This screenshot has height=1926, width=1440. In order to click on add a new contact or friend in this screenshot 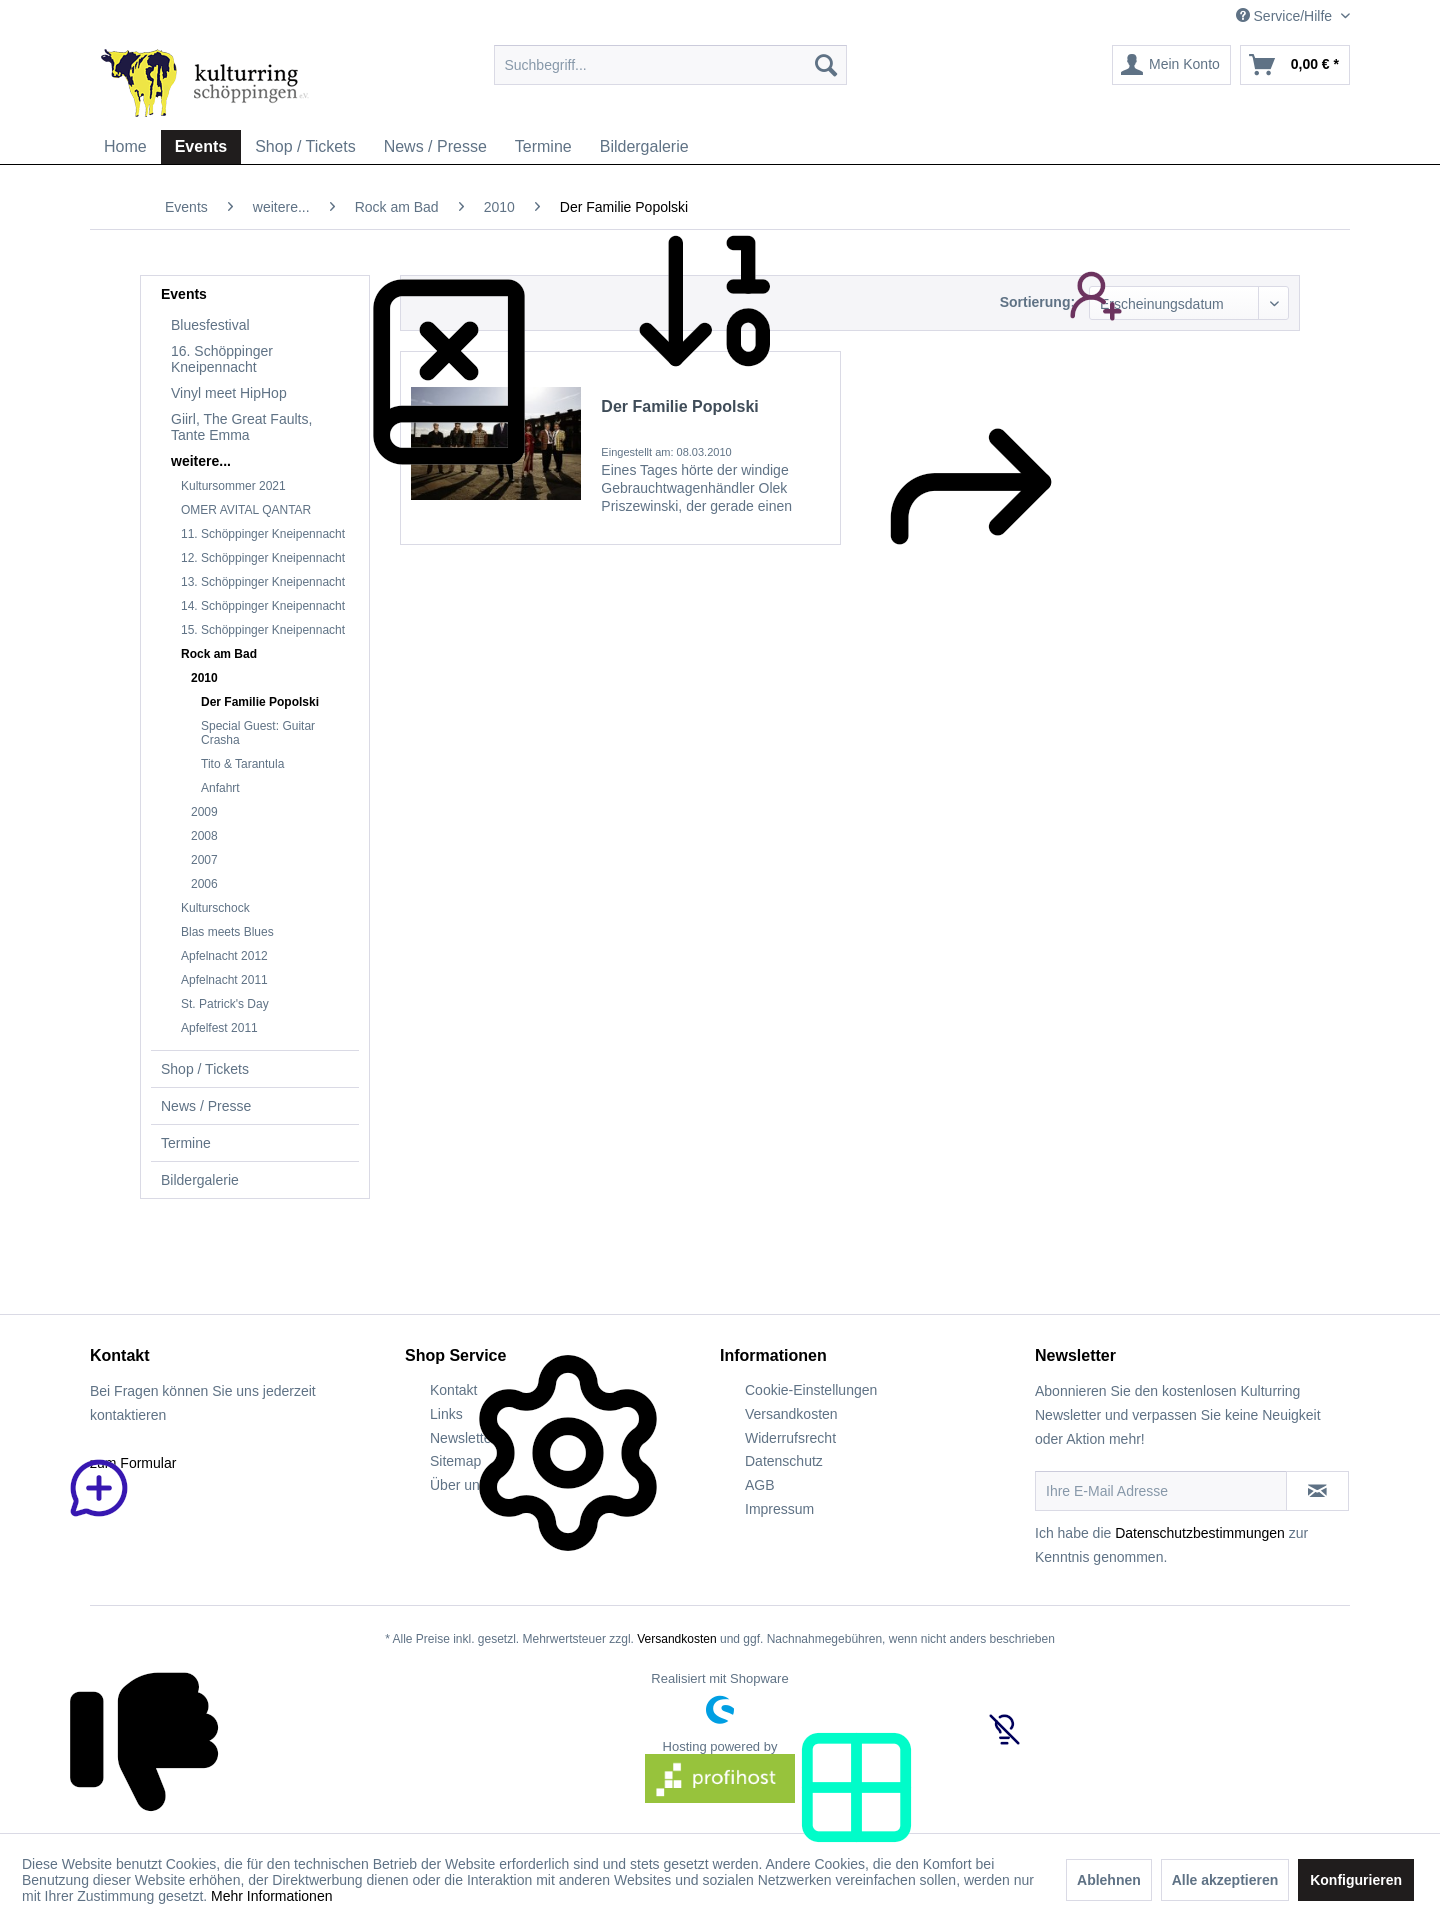, I will do `click(1096, 295)`.